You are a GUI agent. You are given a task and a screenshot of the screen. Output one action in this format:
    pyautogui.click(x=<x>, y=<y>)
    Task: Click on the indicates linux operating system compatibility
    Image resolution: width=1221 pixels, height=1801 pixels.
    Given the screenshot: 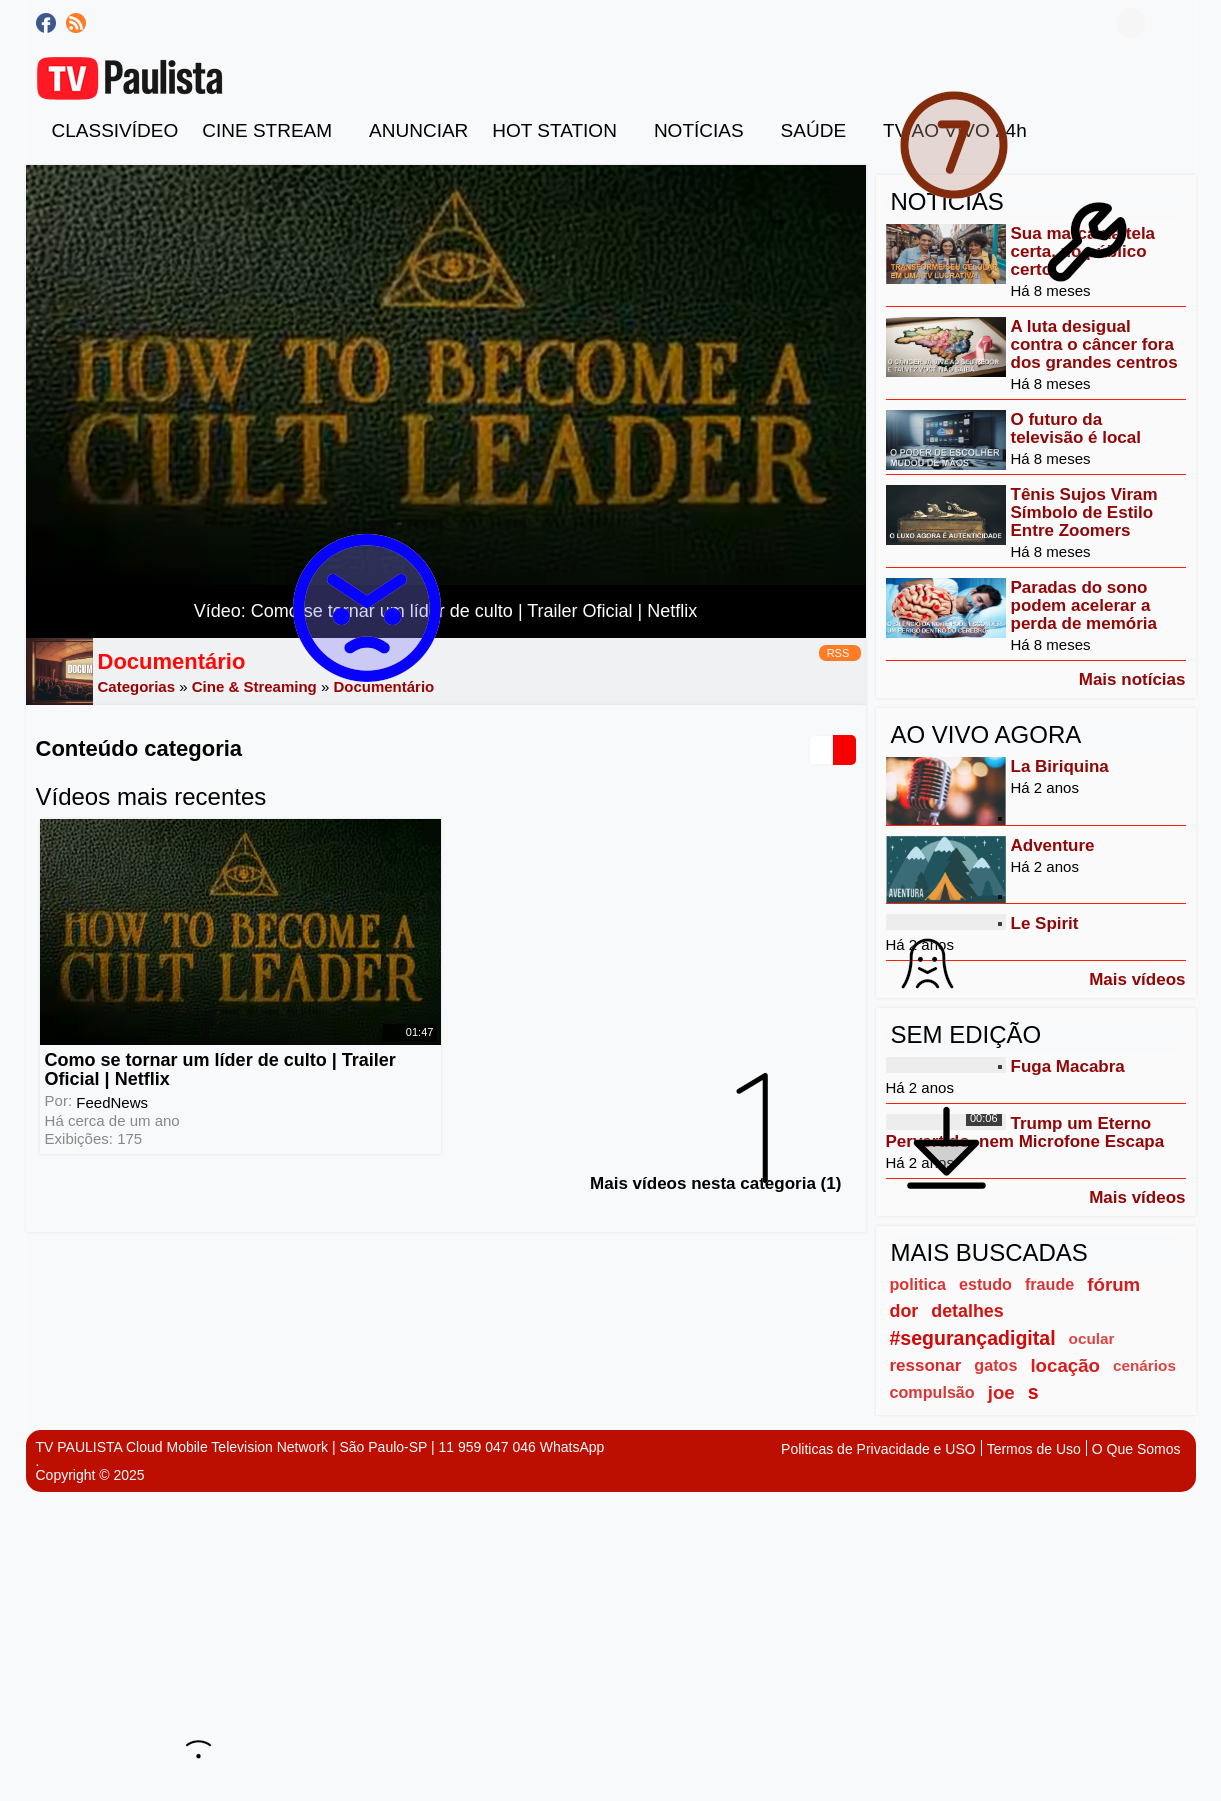 What is the action you would take?
    pyautogui.click(x=927, y=966)
    